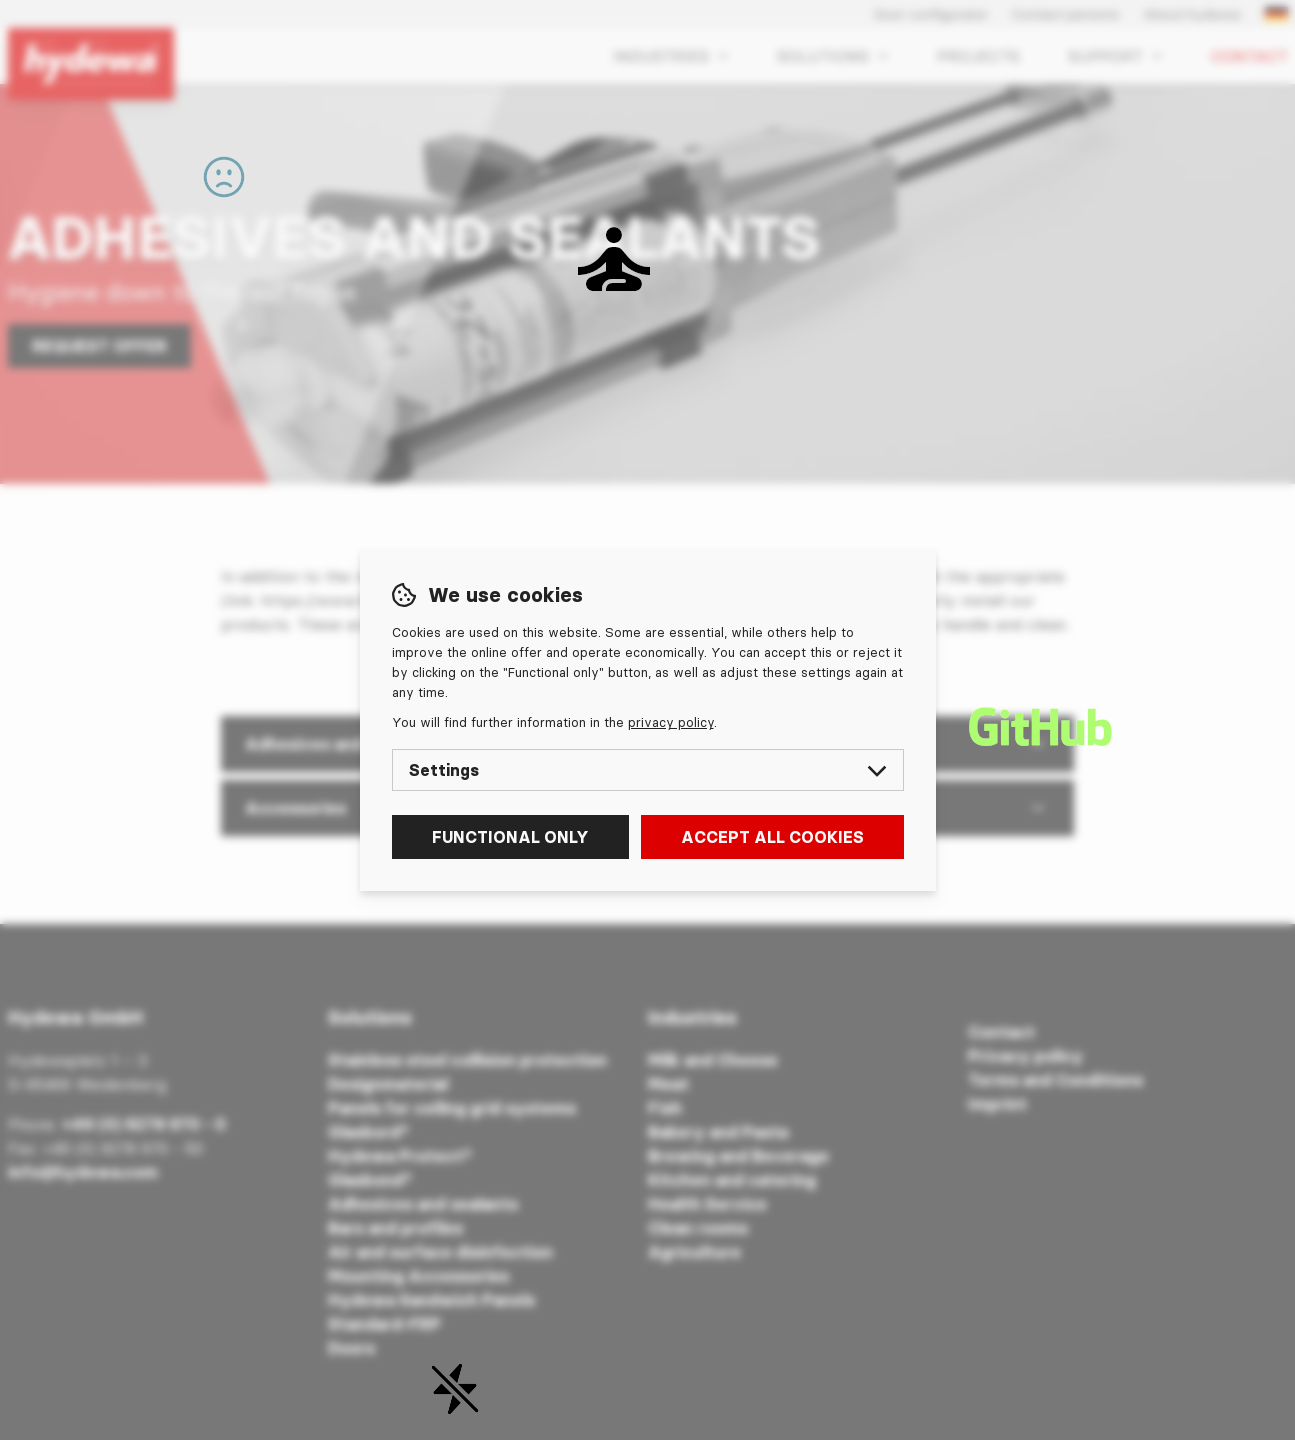  Describe the element at coordinates (1041, 726) in the screenshot. I see `link to GitHub repository` at that location.